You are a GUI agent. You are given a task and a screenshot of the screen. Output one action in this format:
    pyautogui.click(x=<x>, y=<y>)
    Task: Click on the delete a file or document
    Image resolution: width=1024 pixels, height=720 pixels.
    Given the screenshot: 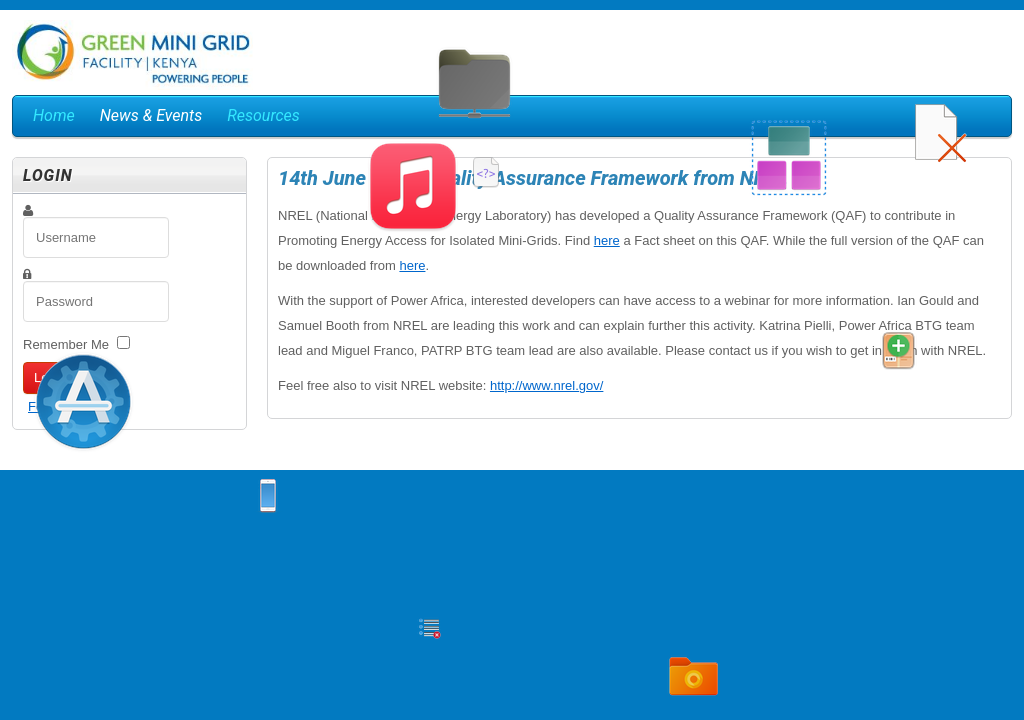 What is the action you would take?
    pyautogui.click(x=936, y=132)
    